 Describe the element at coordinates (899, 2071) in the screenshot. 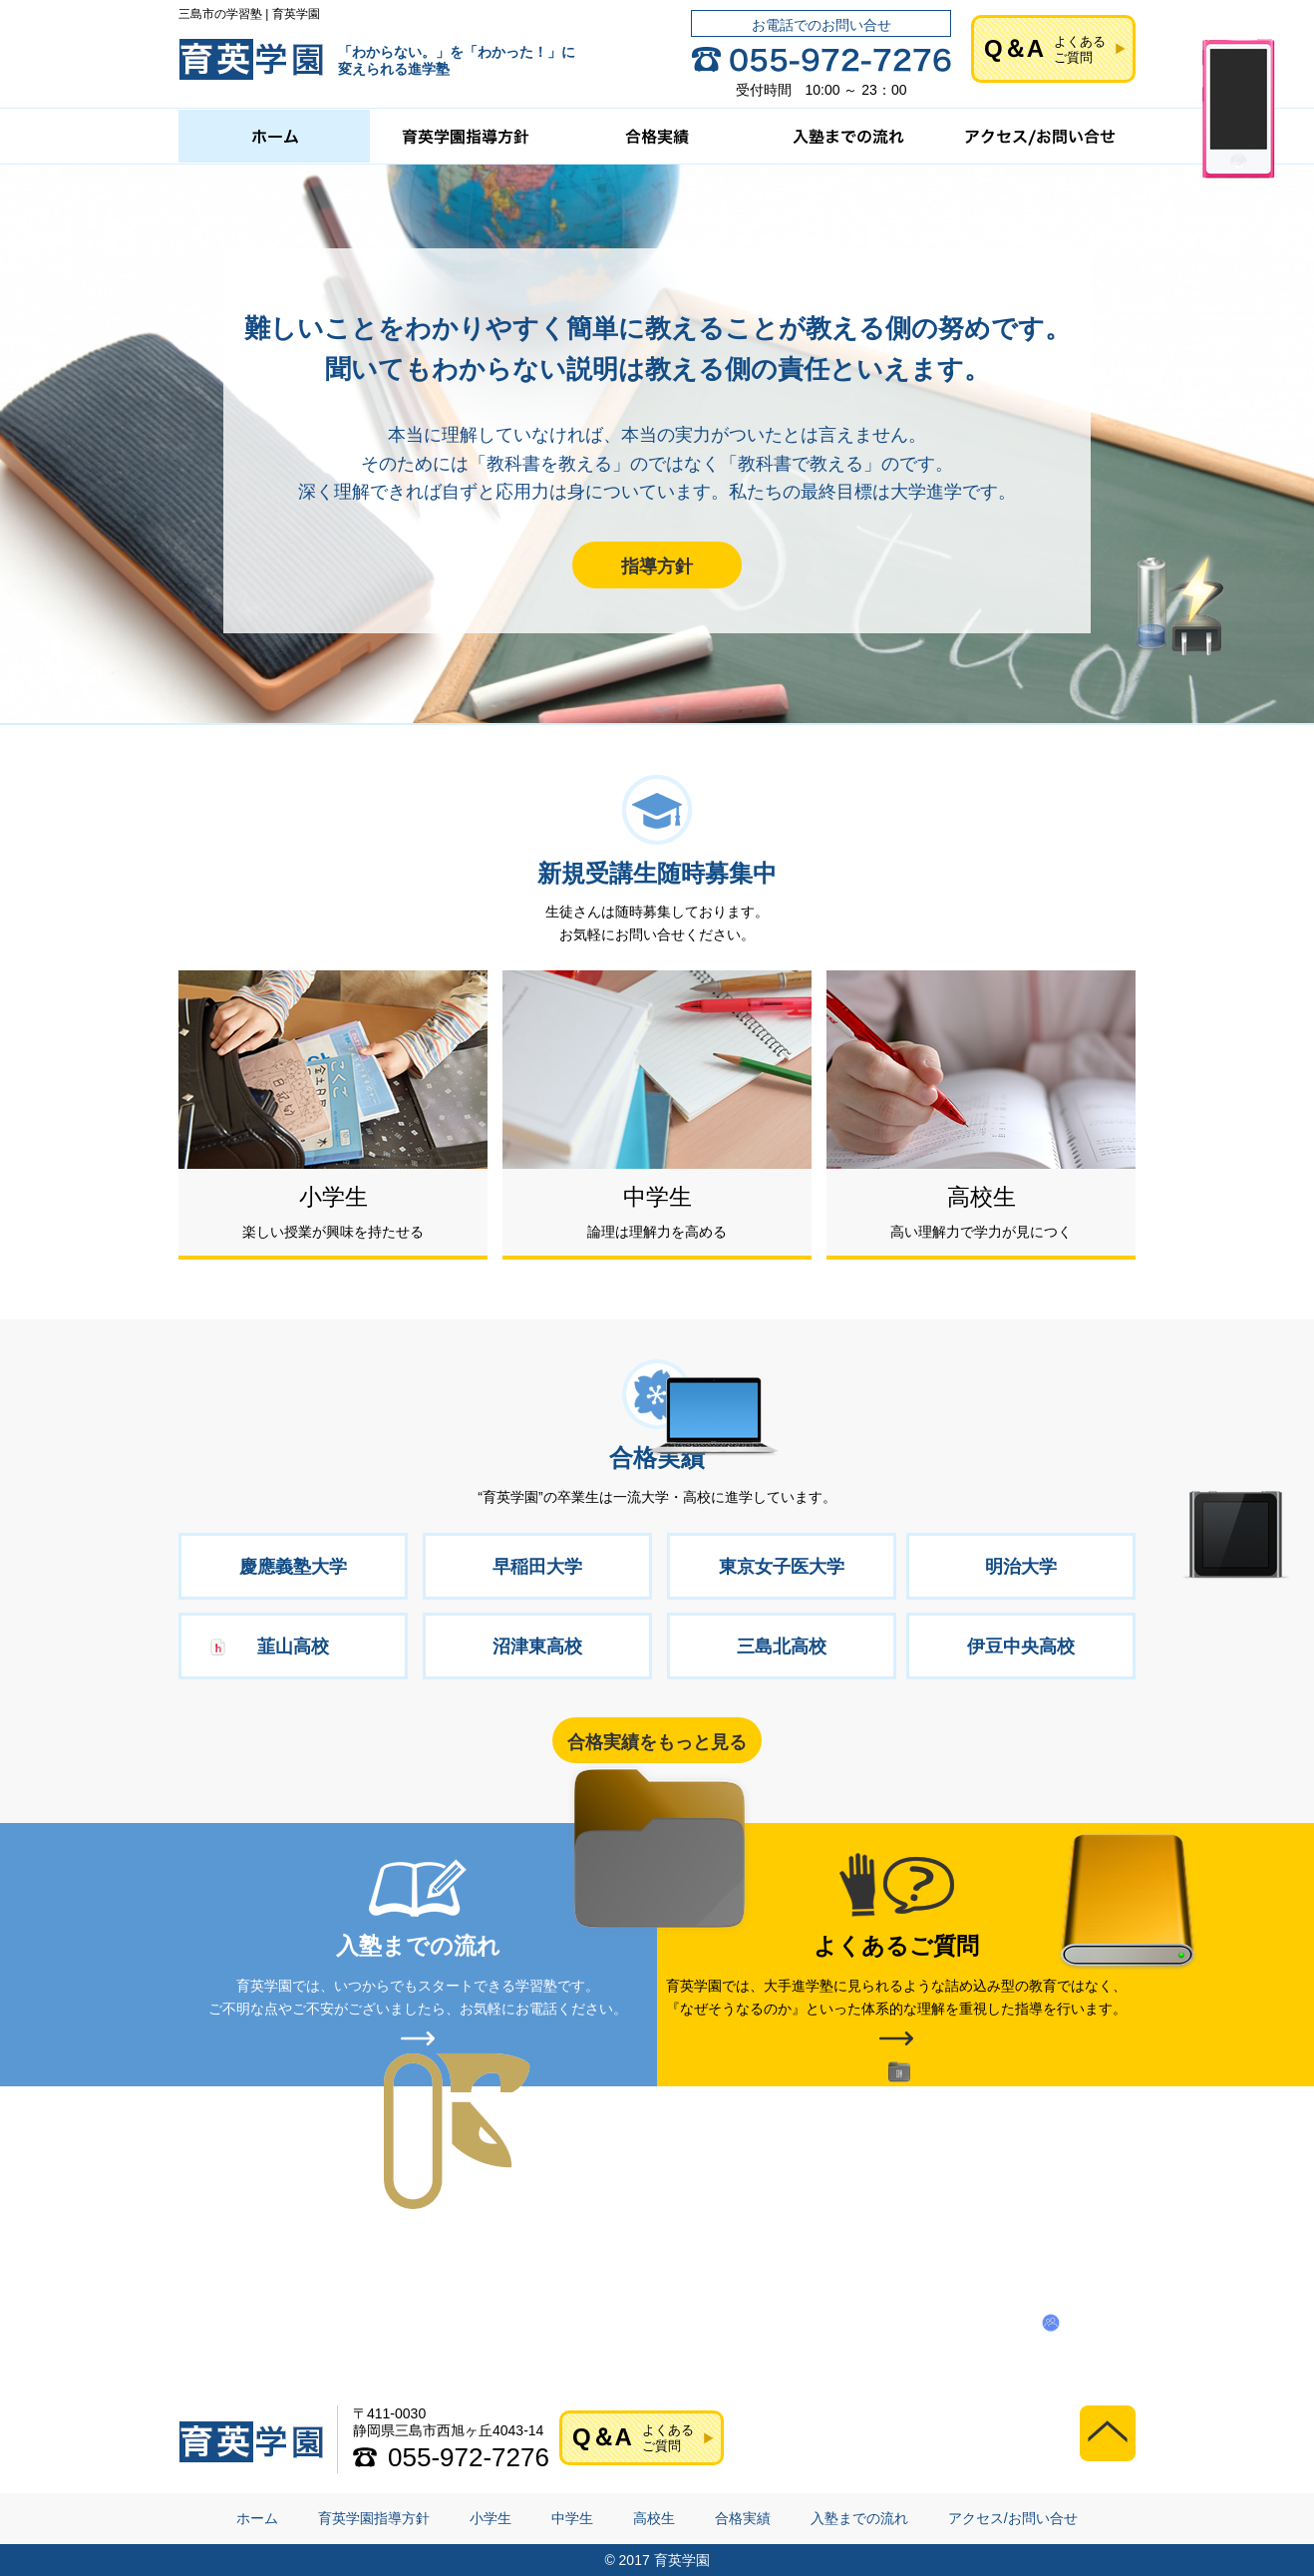

I see `open templates folder` at that location.